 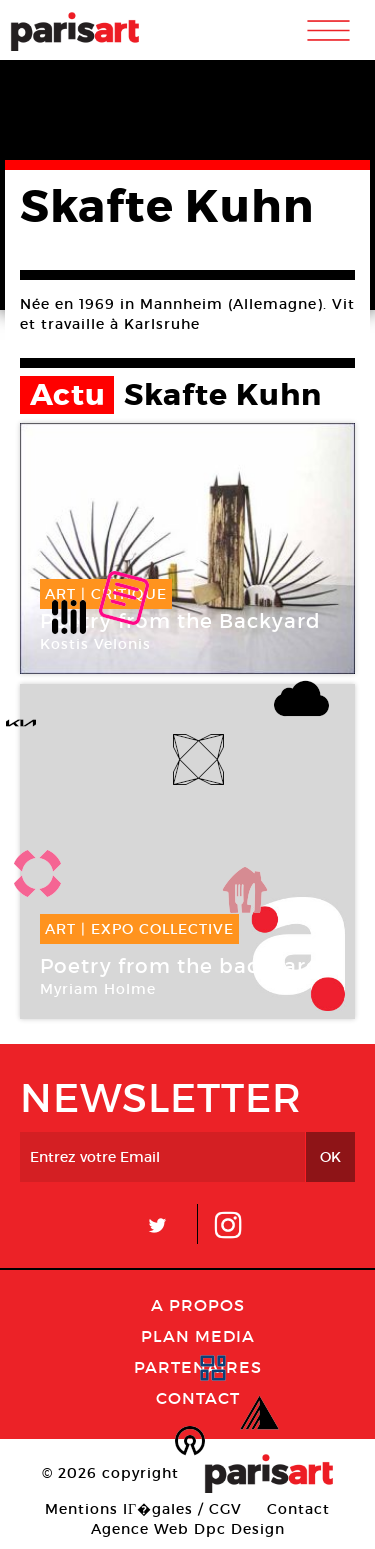 I want to click on open the Just Eat app, so click(x=245, y=890).